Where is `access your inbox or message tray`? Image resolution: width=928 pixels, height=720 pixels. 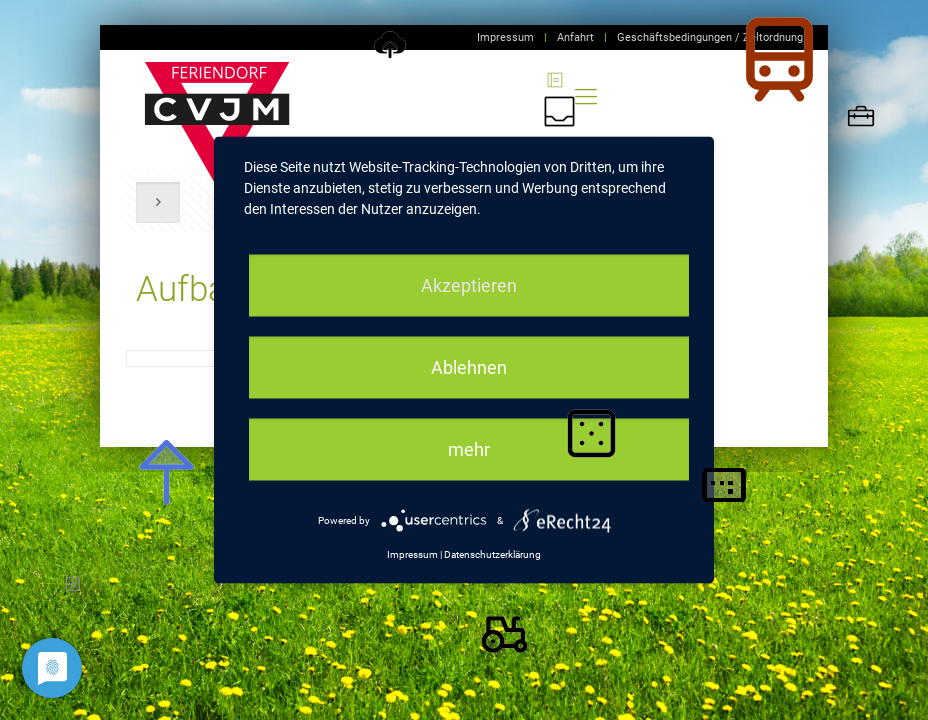 access your inbox or message tray is located at coordinates (559, 111).